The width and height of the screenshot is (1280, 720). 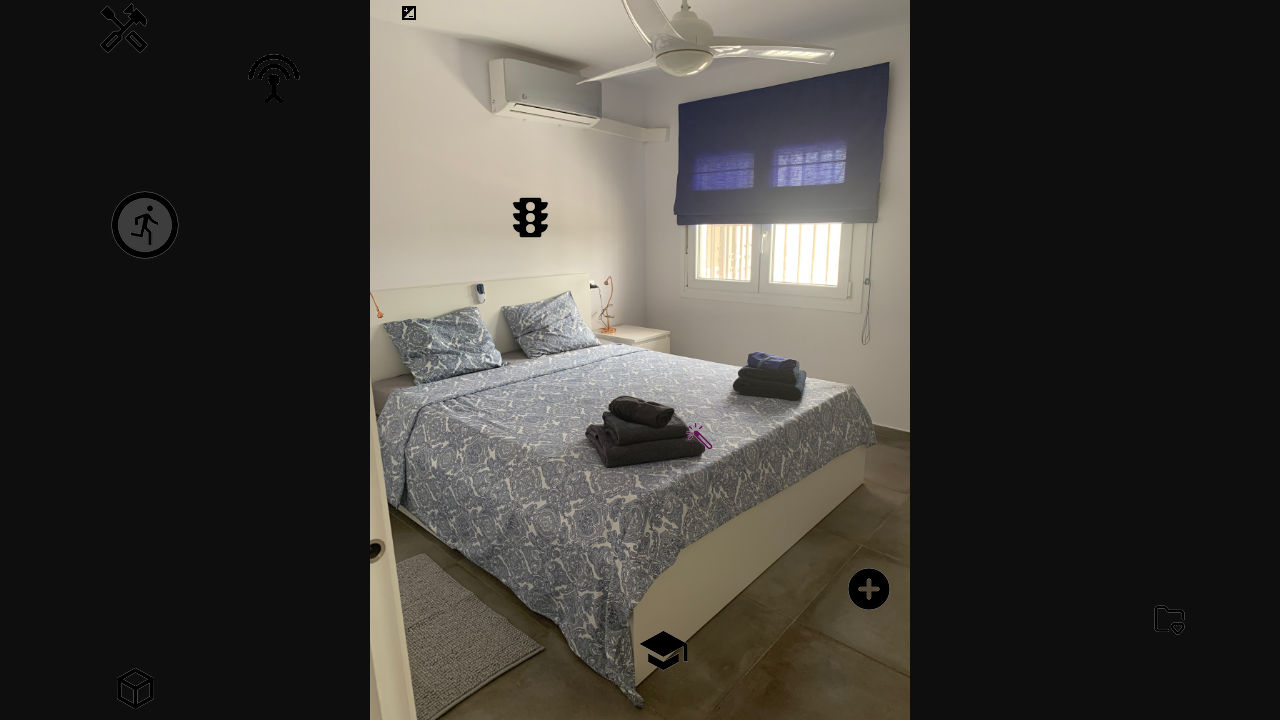 What do you see at coordinates (145, 225) in the screenshot?
I see `access running or jogging routes` at bounding box center [145, 225].